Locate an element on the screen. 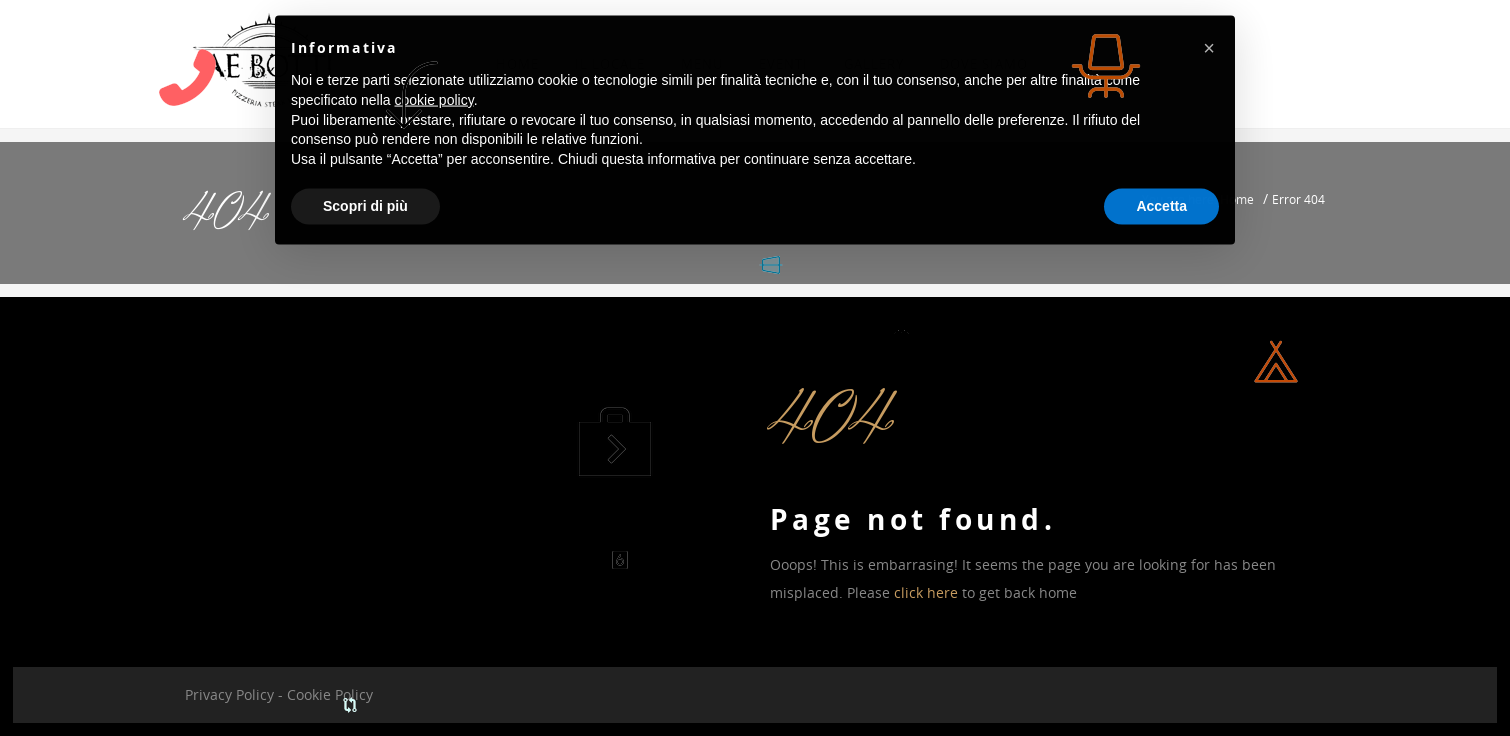 The image size is (1510, 736). access workspace or office settings is located at coordinates (1106, 66).